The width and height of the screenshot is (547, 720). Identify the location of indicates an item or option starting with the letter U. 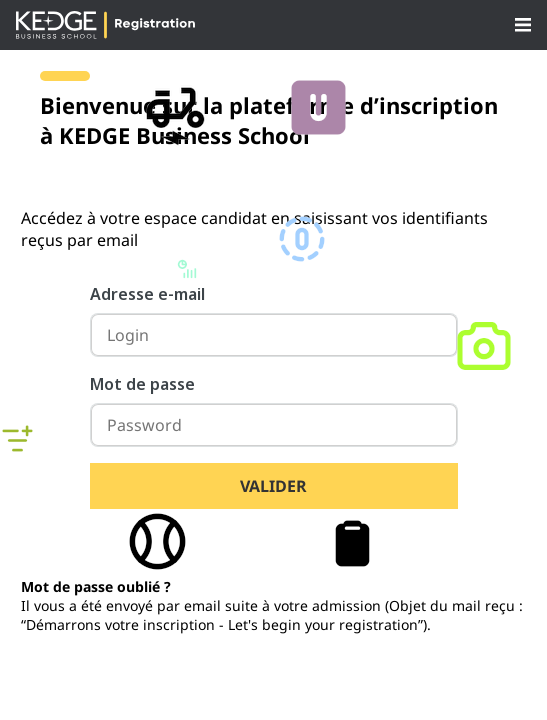
(318, 107).